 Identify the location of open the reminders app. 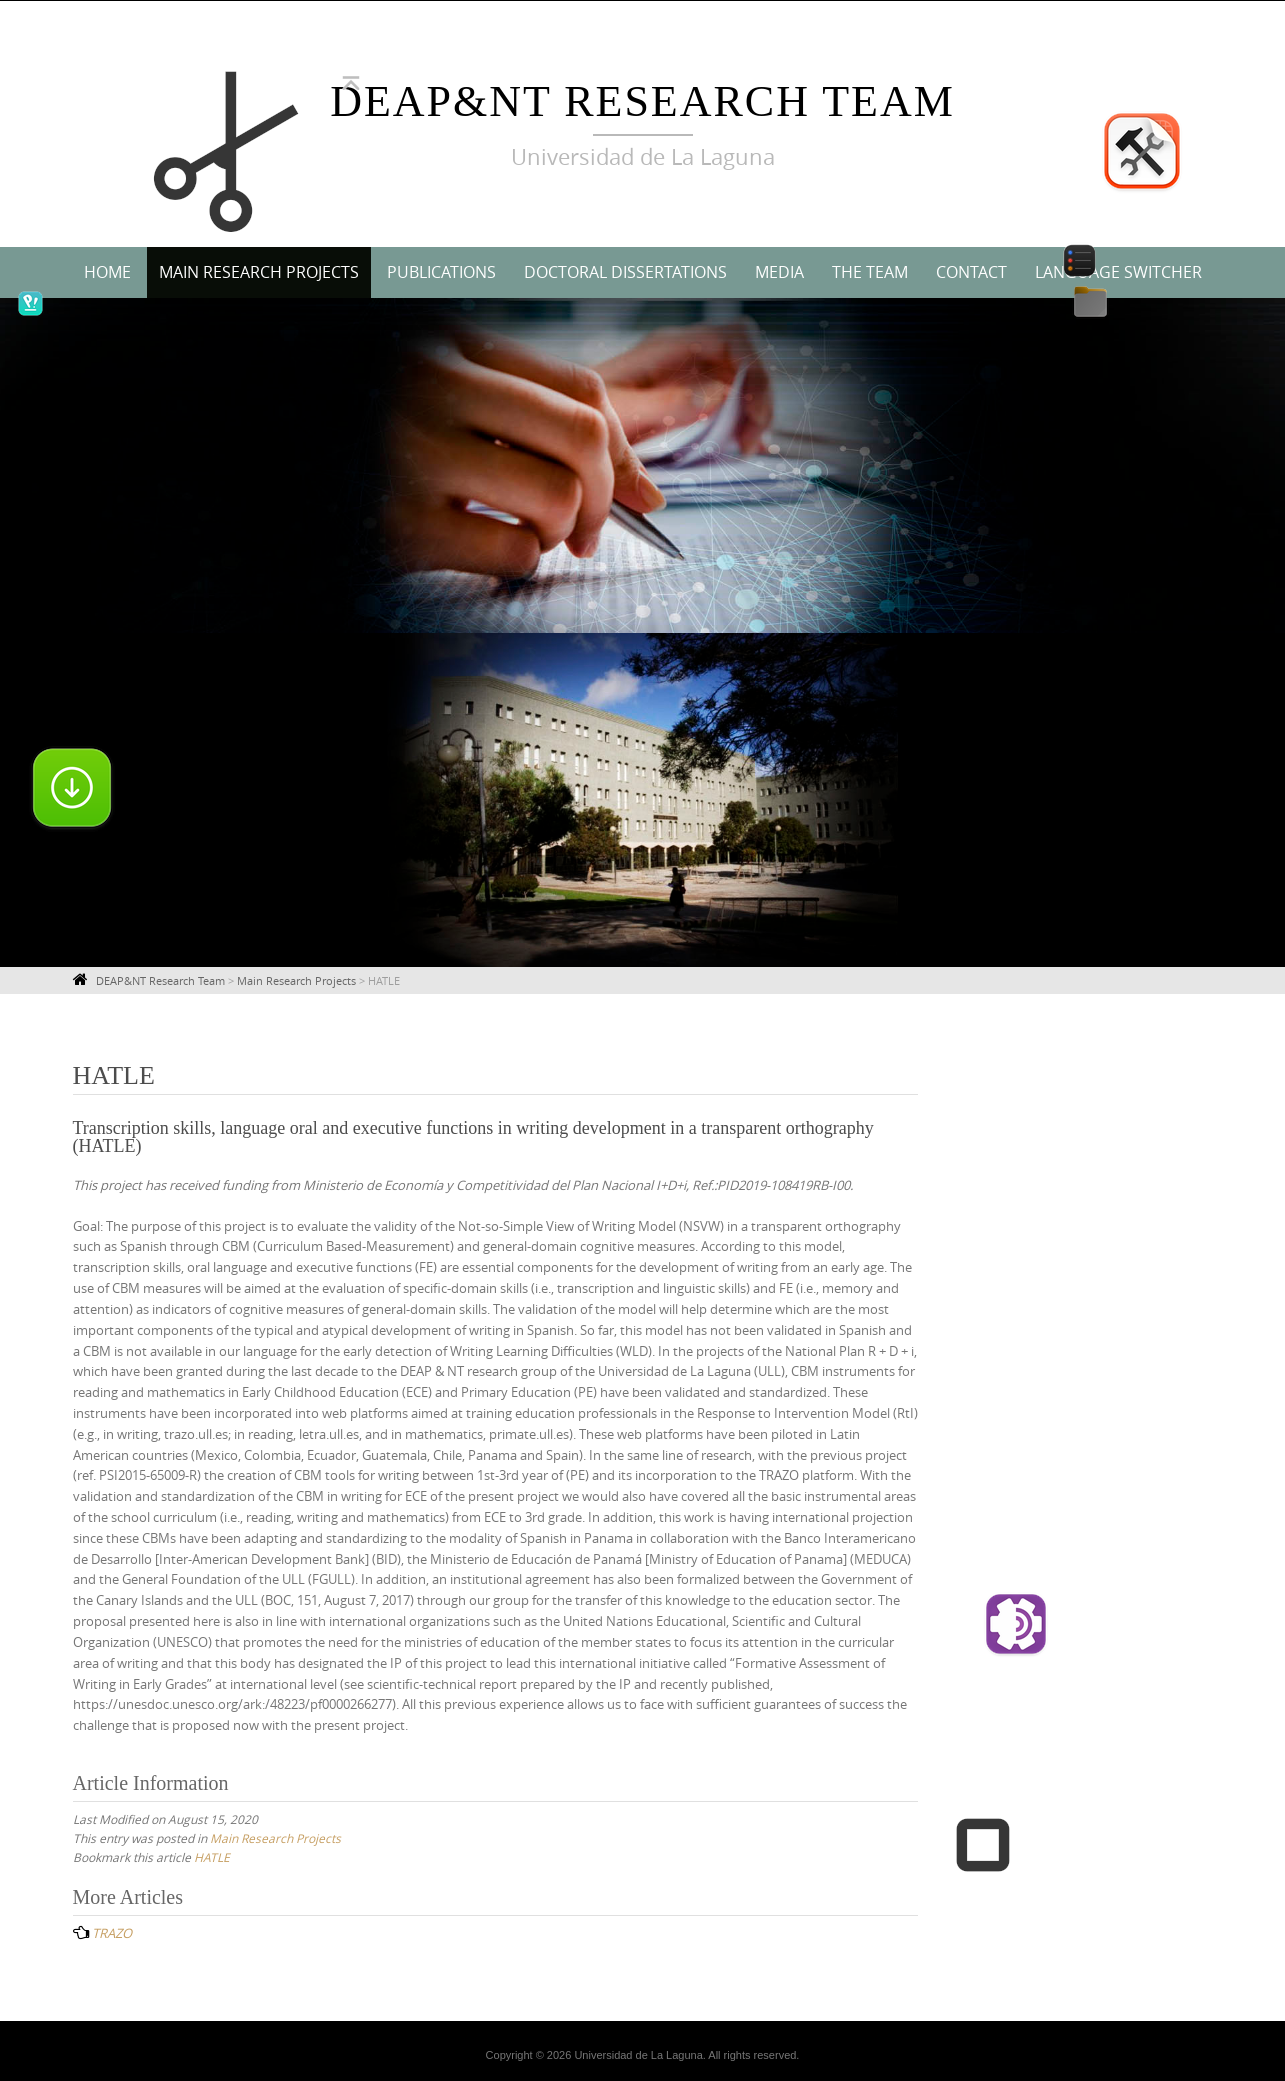
(1079, 260).